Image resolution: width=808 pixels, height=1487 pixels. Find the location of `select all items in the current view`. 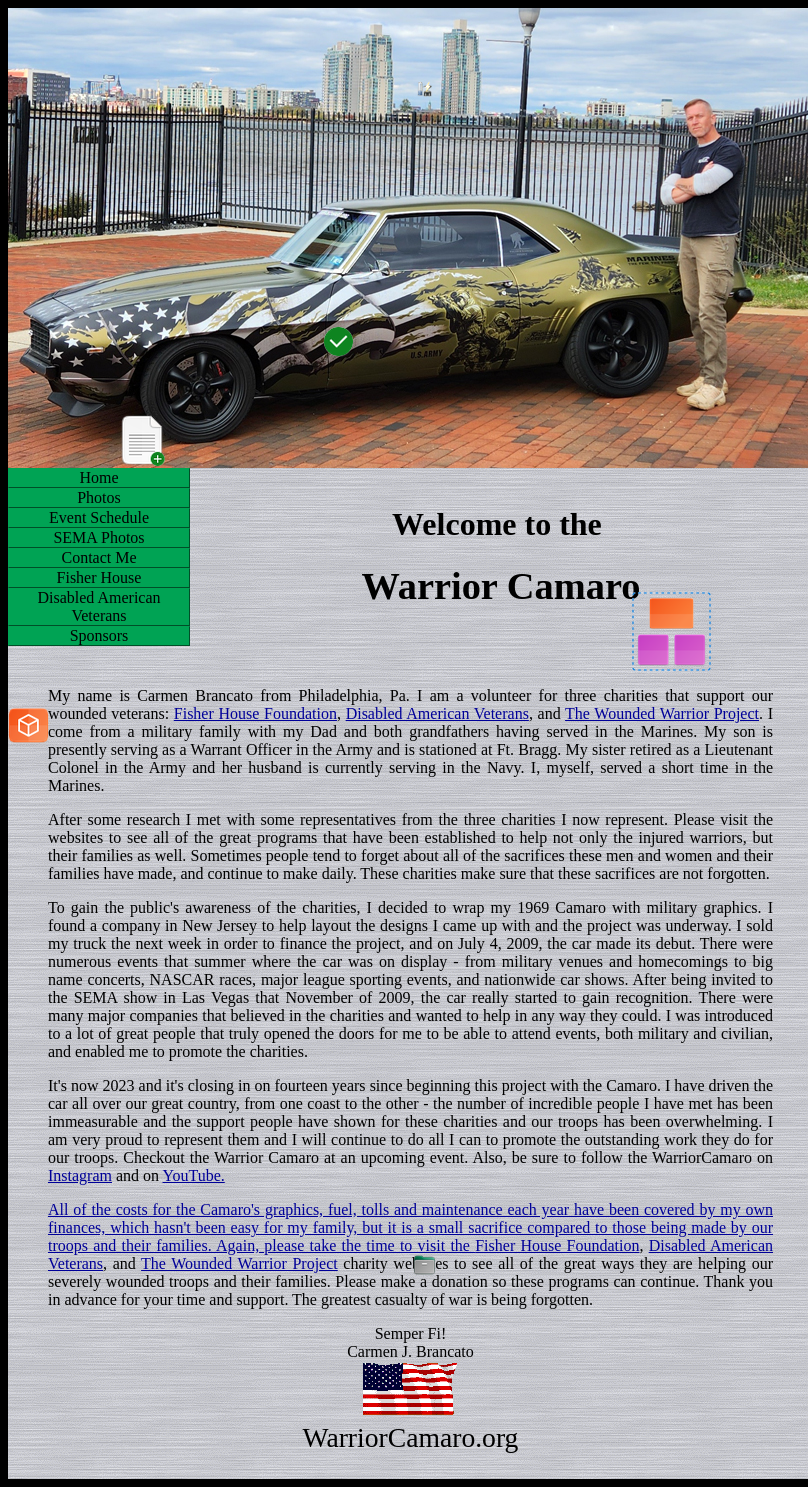

select all items in the current view is located at coordinates (671, 631).